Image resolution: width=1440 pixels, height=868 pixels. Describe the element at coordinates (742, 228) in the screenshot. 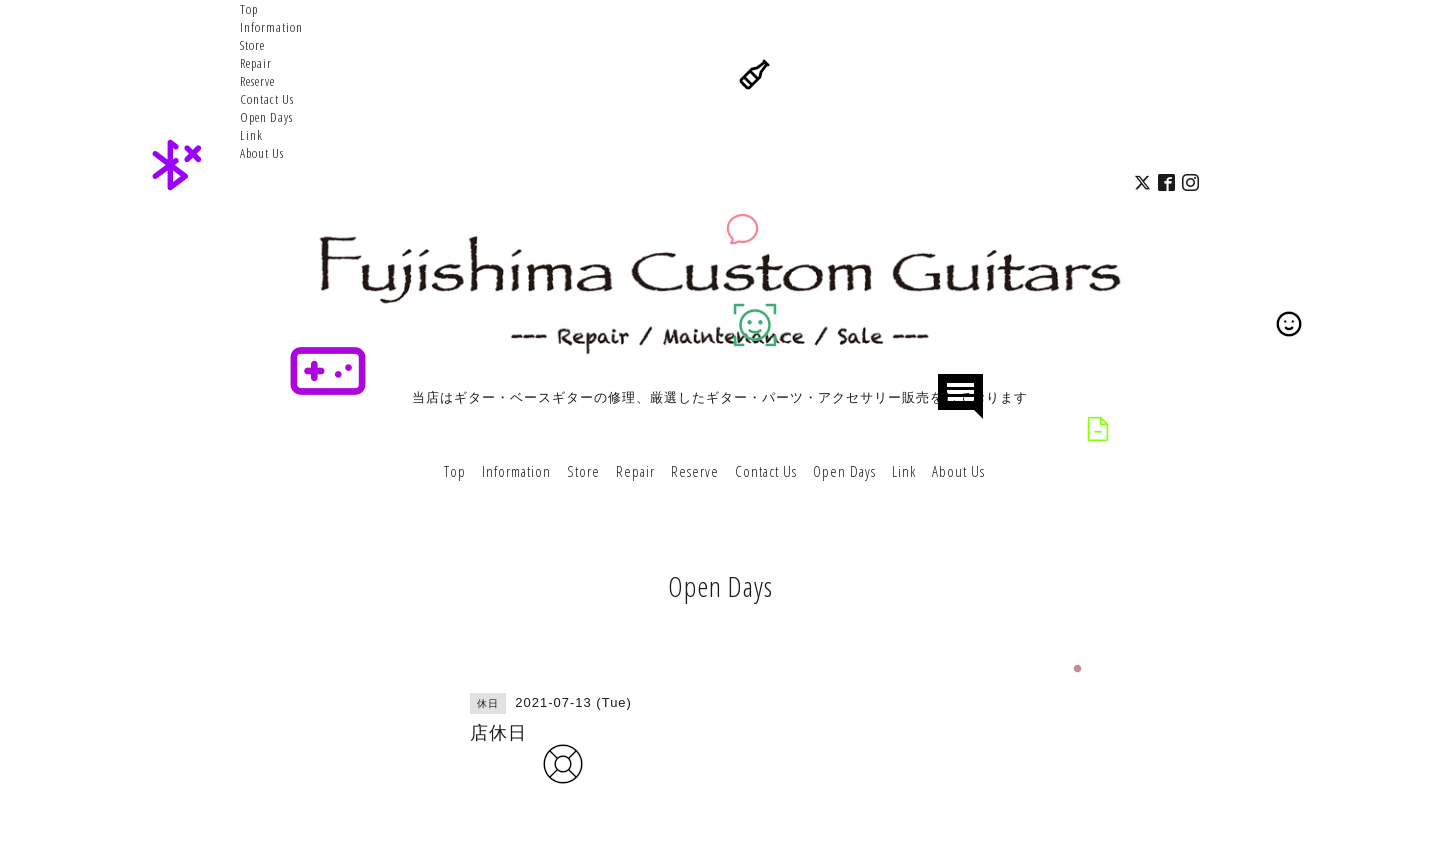

I see `open chat or messaging` at that location.